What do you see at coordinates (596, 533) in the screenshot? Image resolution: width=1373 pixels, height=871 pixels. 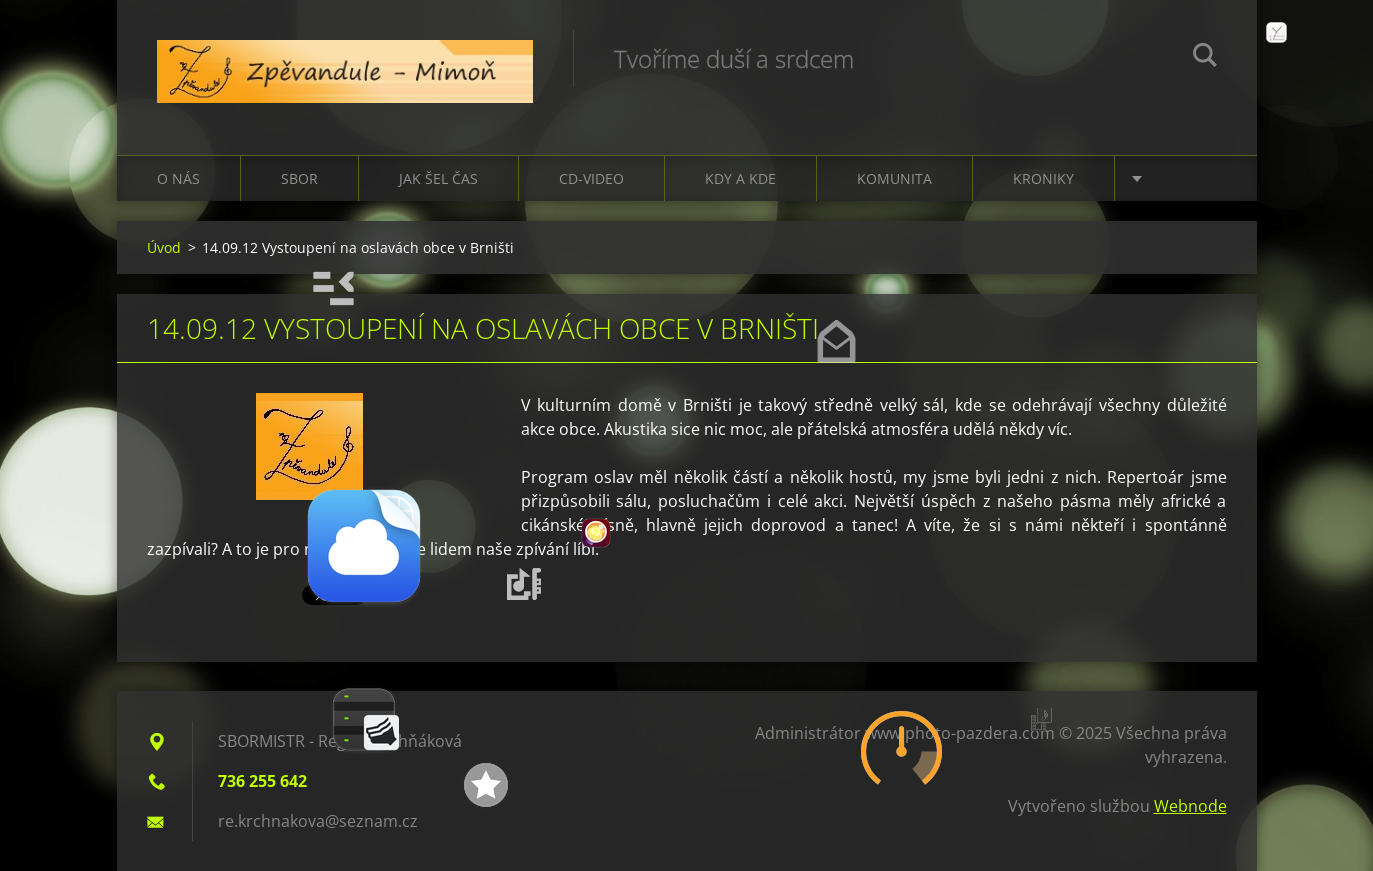 I see `open oneshot game app` at bounding box center [596, 533].